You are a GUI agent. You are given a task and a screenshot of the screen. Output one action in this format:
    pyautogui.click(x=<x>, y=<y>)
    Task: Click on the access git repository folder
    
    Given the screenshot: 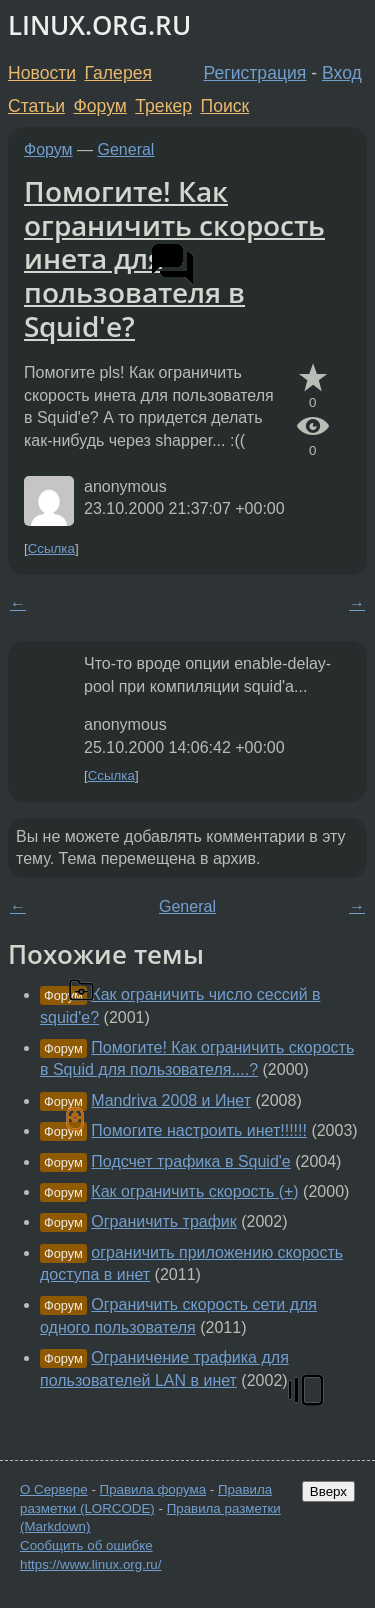 What is the action you would take?
    pyautogui.click(x=81, y=990)
    